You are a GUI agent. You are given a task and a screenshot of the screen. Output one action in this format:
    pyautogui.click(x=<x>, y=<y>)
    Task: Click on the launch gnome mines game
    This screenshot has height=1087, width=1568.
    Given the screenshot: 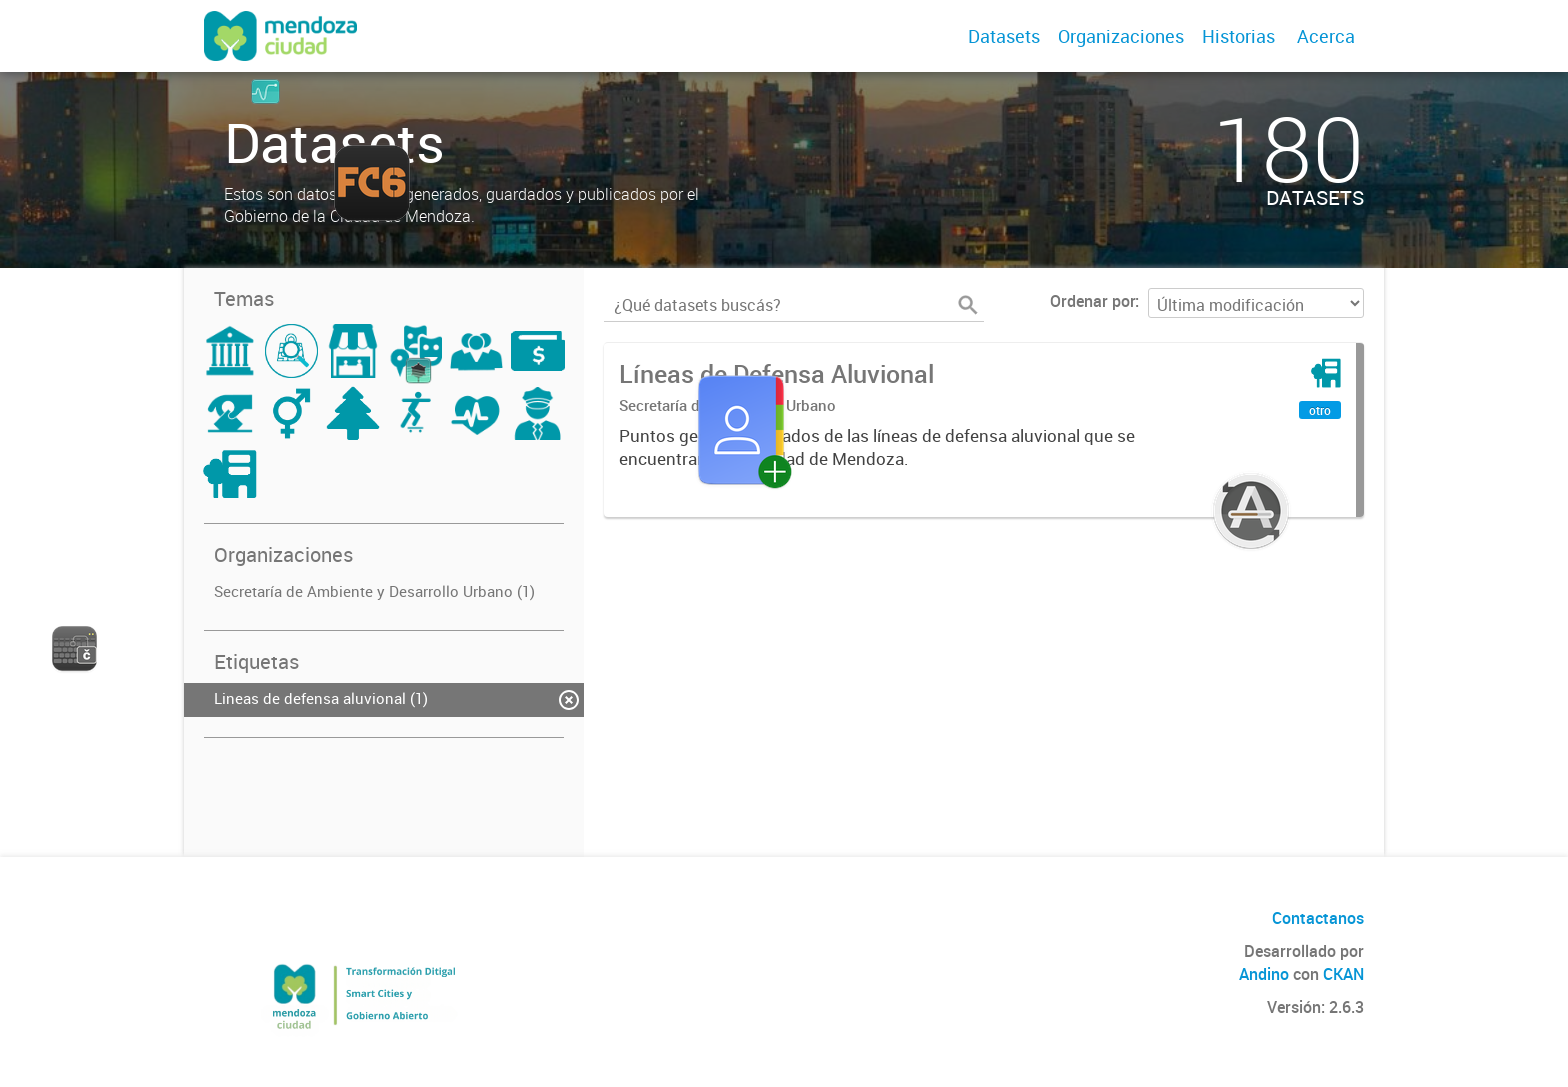 What is the action you would take?
    pyautogui.click(x=418, y=370)
    